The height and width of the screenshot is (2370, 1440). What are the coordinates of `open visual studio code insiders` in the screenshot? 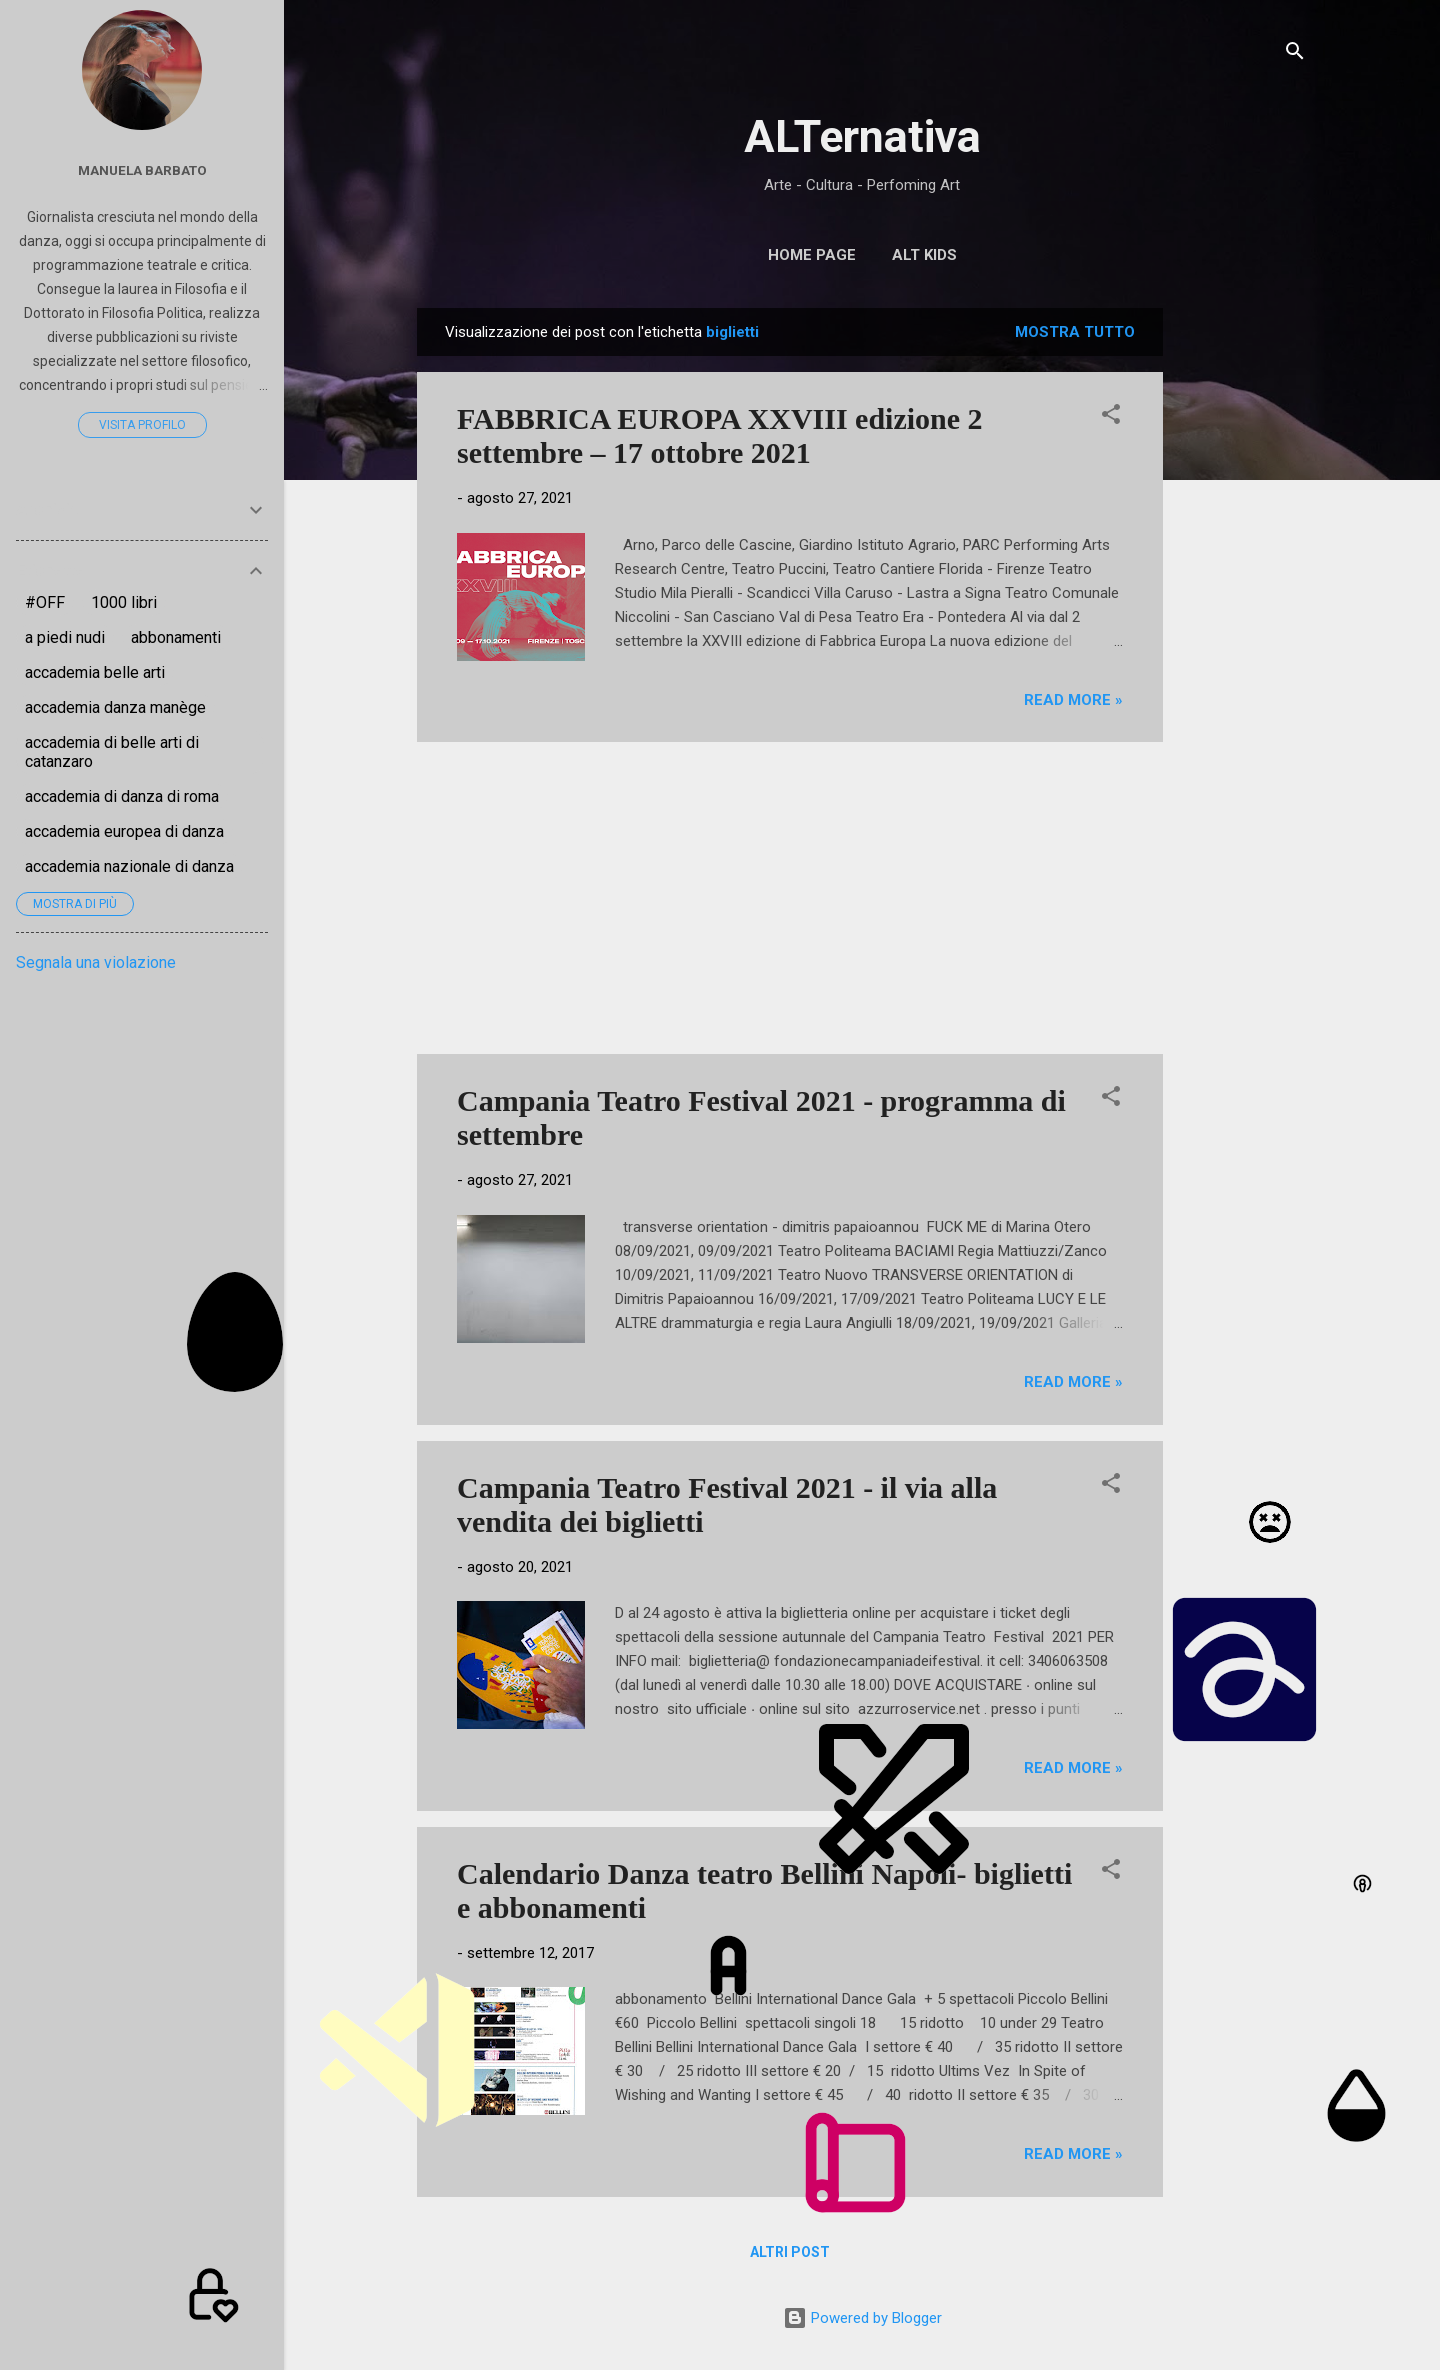 It's located at (403, 2056).